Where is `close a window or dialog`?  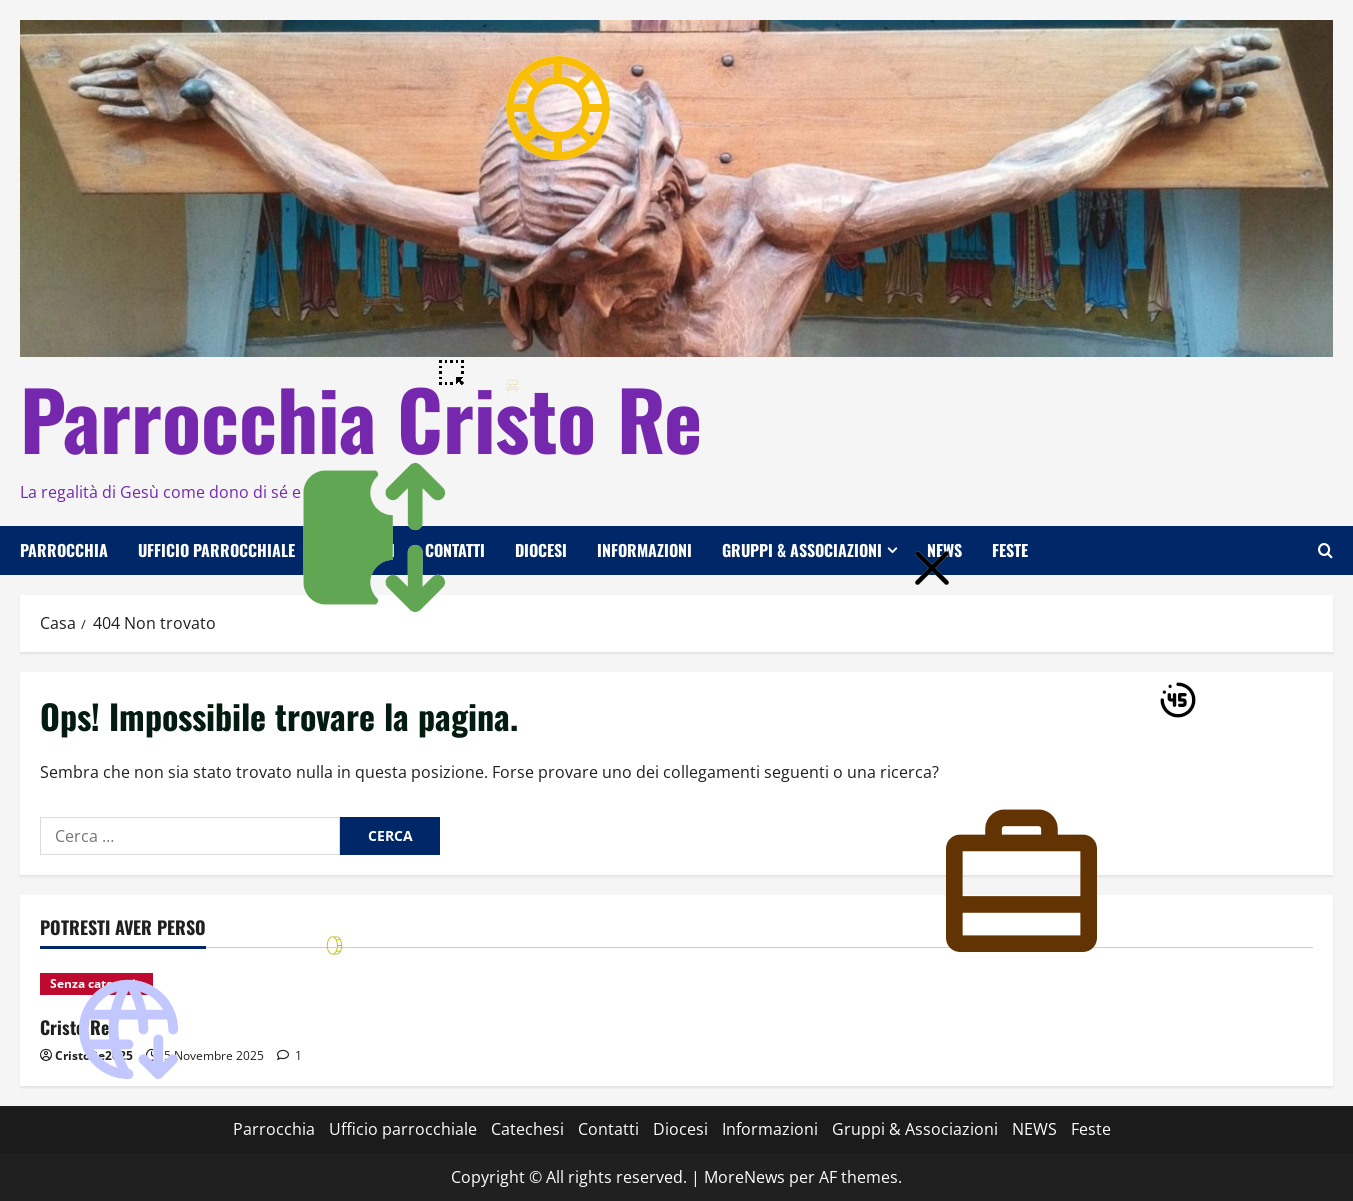
close a window or dialog is located at coordinates (932, 568).